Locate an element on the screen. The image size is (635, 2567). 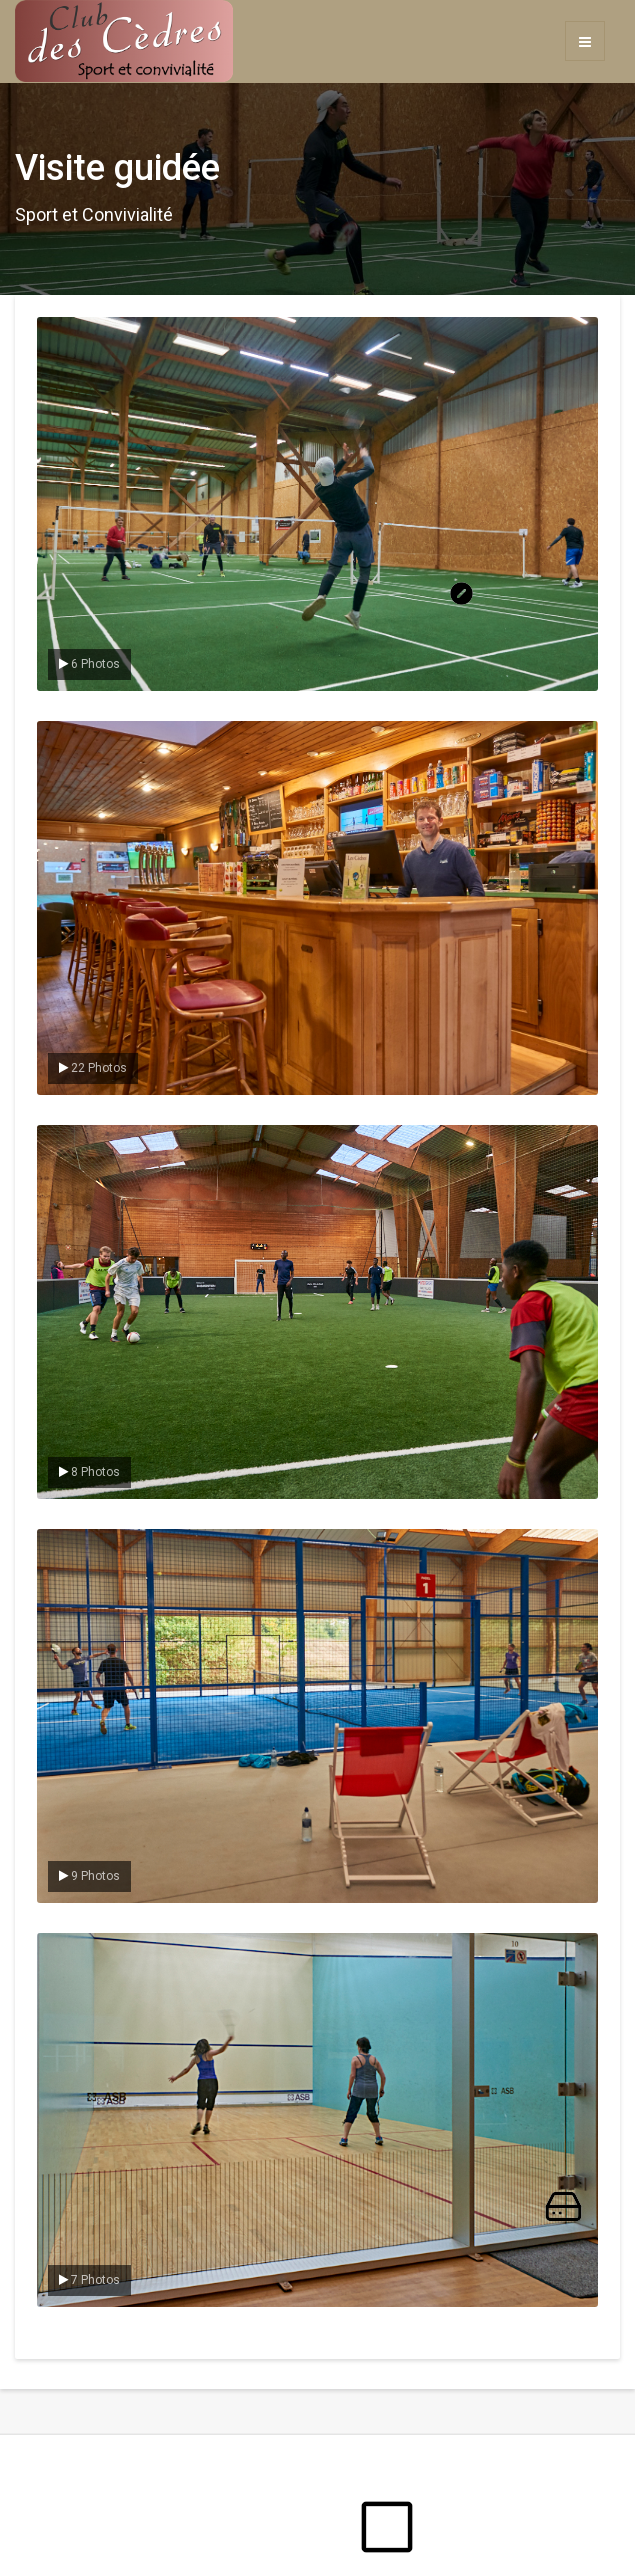
stop media playback is located at coordinates (387, 2527).